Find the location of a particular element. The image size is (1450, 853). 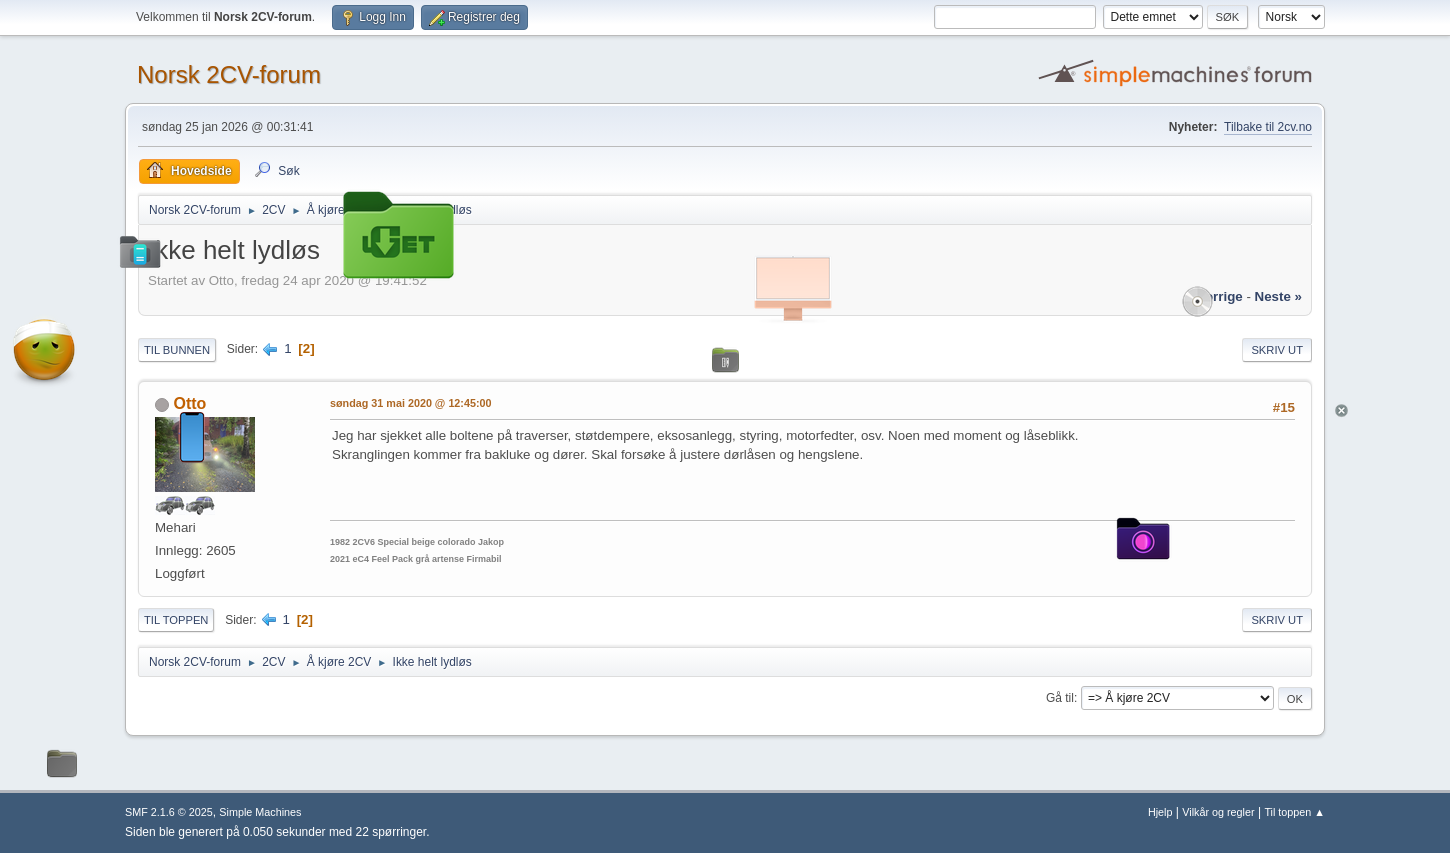

open Hyper-V virtual machine files folder is located at coordinates (140, 253).